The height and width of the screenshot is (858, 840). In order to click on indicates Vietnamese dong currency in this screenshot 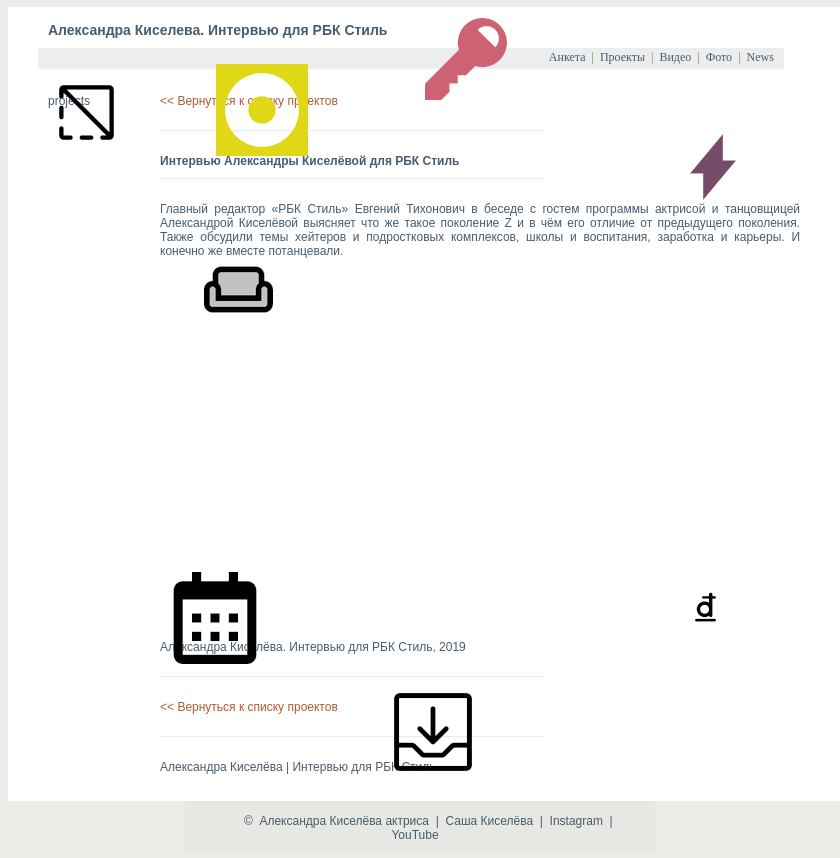, I will do `click(705, 607)`.